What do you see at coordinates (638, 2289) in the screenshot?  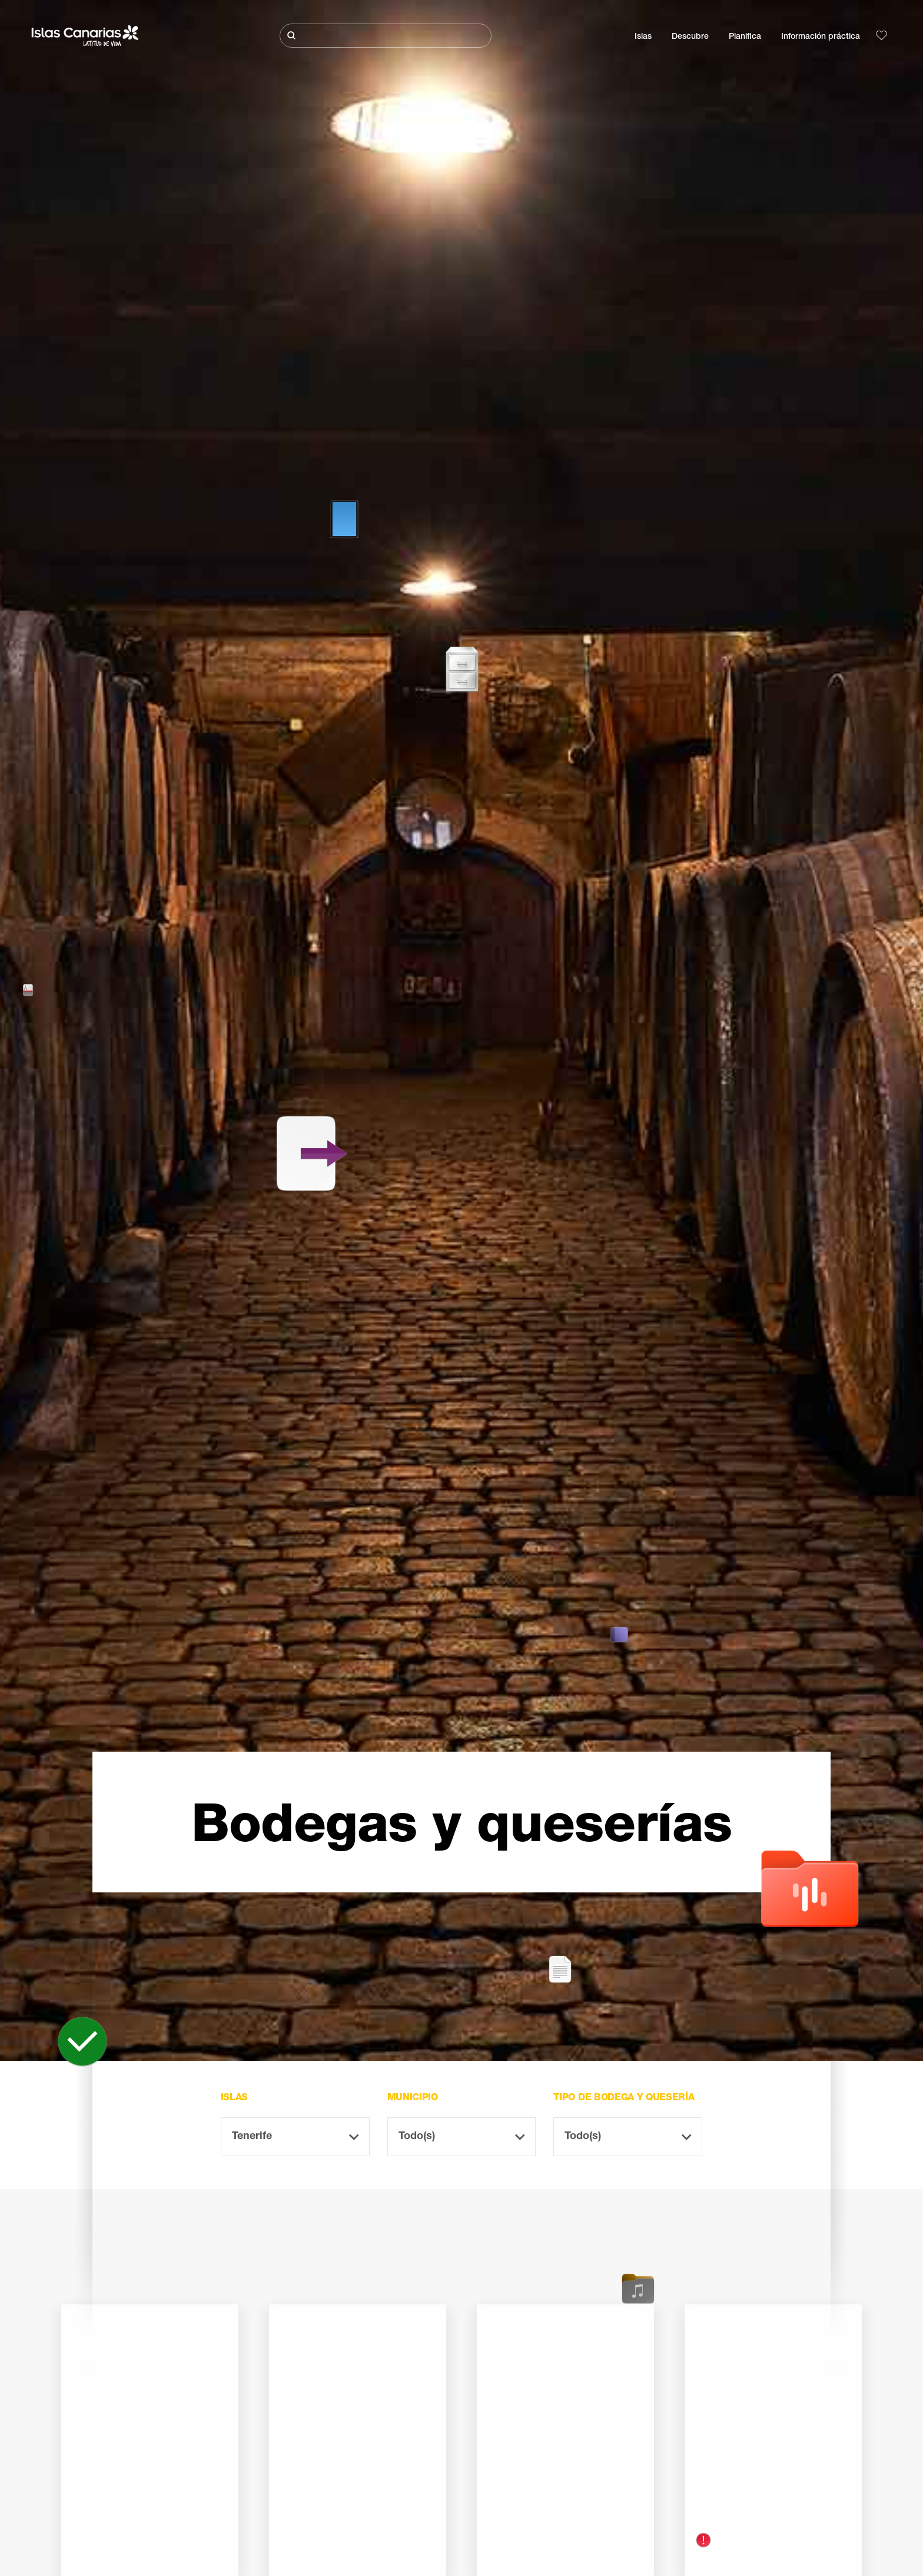 I see `open your music folder` at bounding box center [638, 2289].